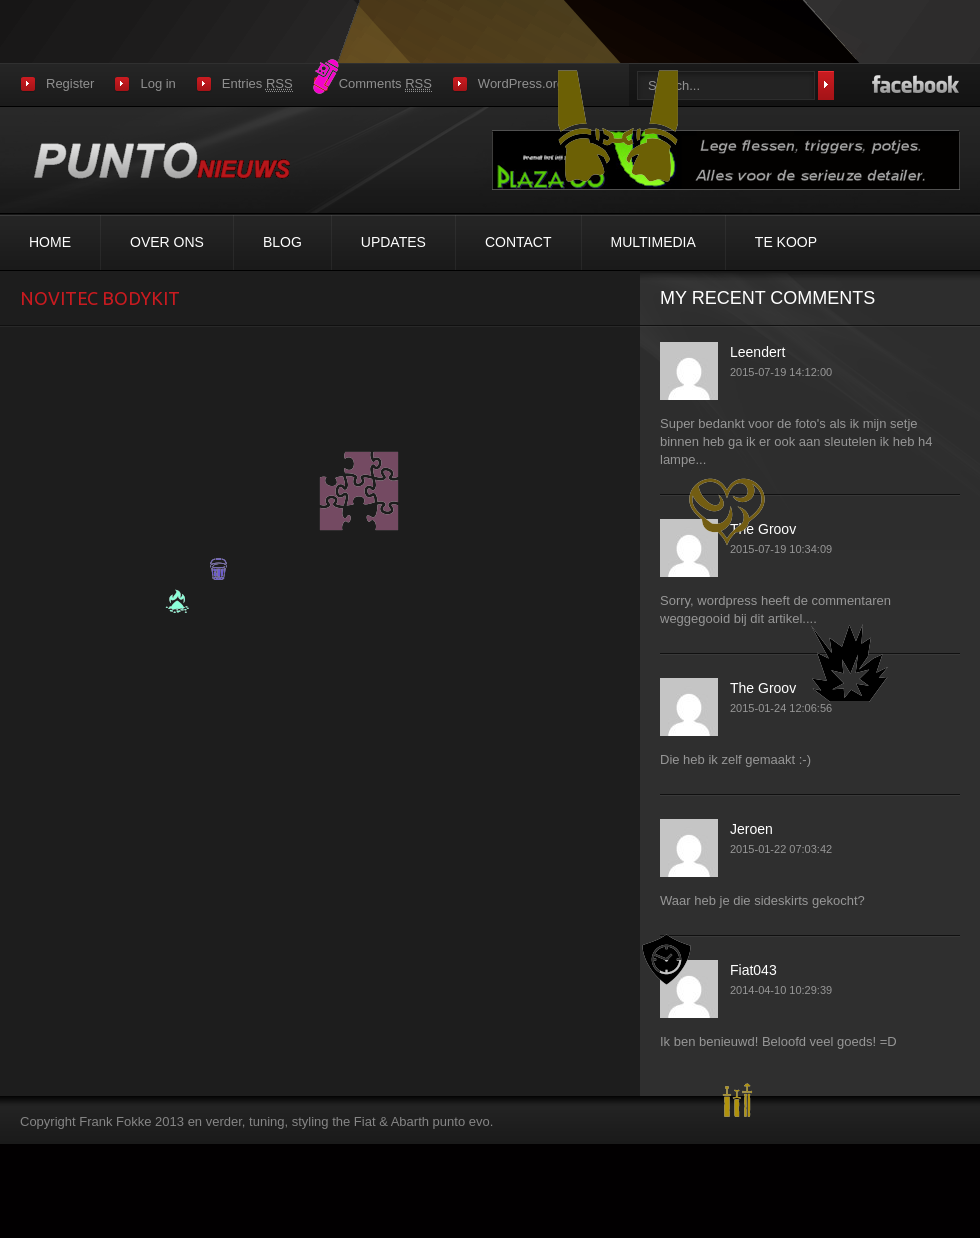 Image resolution: width=980 pixels, height=1238 pixels. What do you see at coordinates (218, 568) in the screenshot?
I see `indicates full water bucket in game inventory` at bounding box center [218, 568].